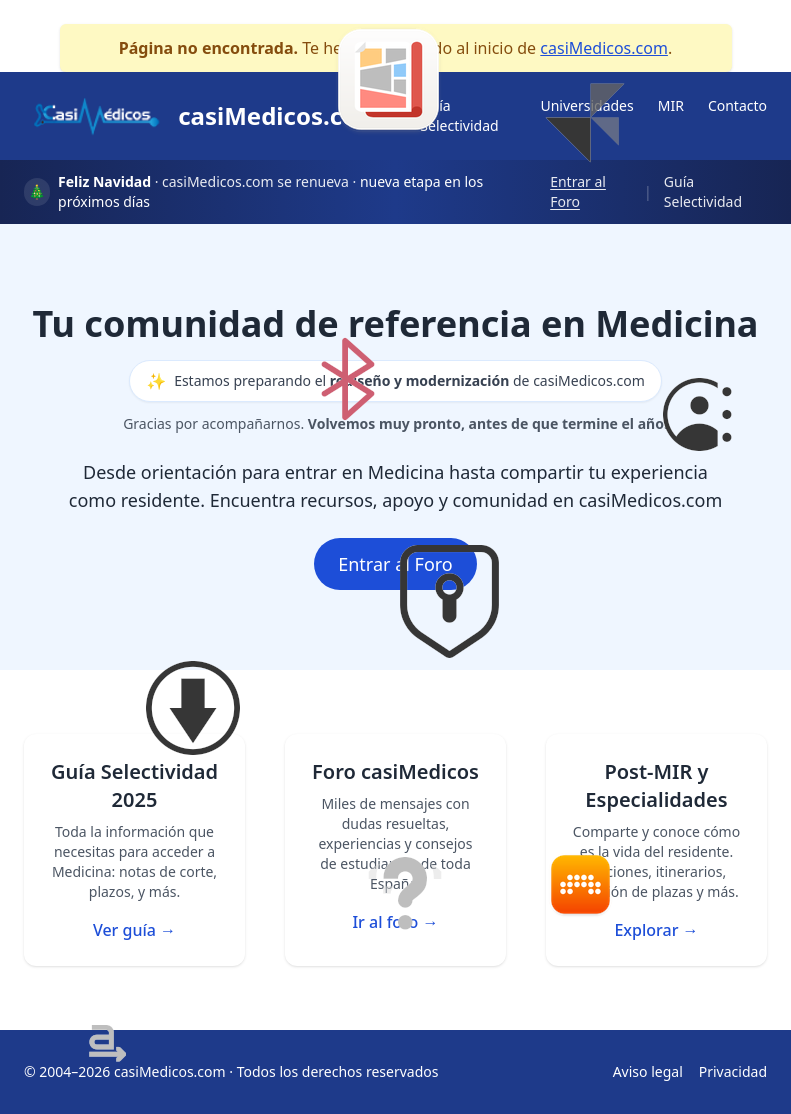  Describe the element at coordinates (348, 379) in the screenshot. I see `access bluetooth settings` at that location.